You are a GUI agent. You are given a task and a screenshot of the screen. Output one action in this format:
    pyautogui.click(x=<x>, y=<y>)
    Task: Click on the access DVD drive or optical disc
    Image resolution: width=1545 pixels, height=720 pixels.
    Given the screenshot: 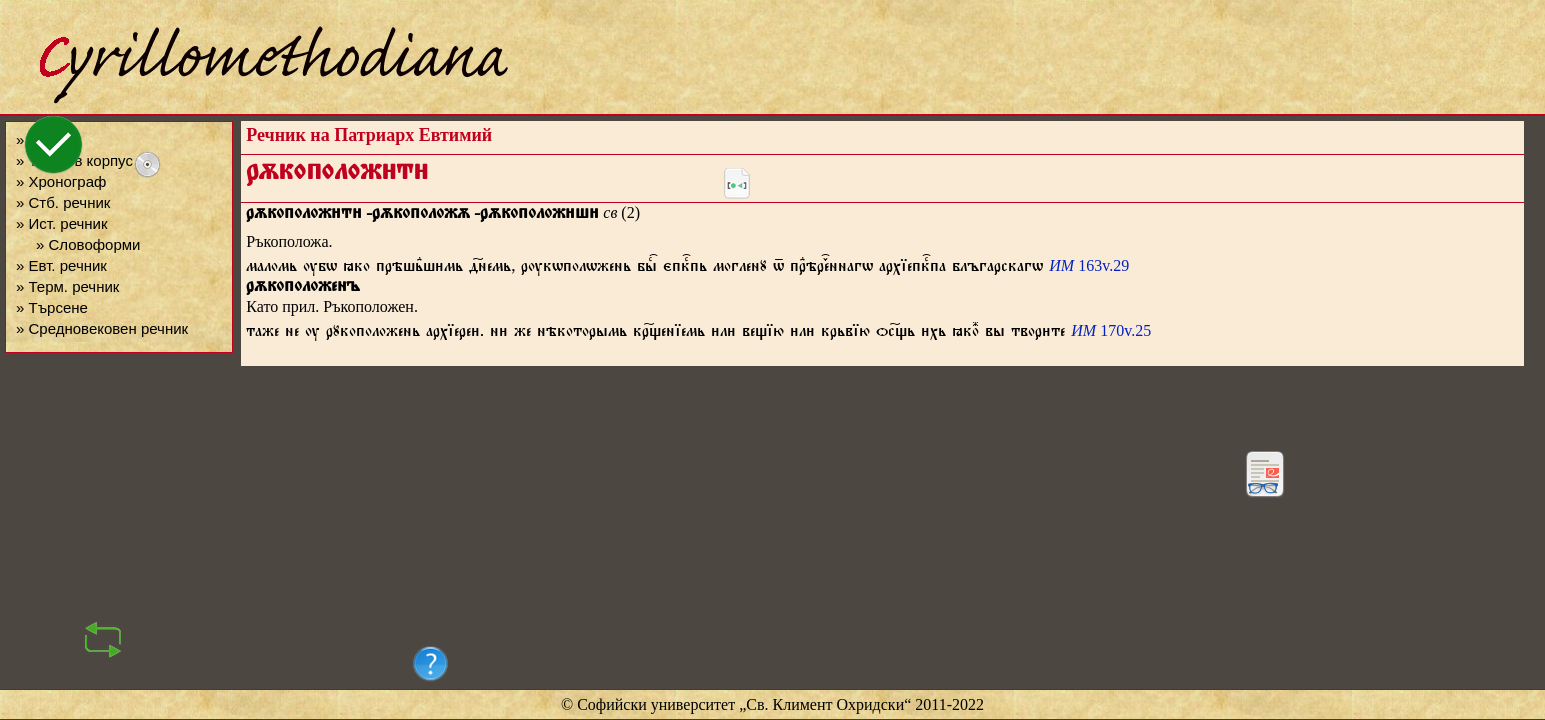 What is the action you would take?
    pyautogui.click(x=147, y=164)
    